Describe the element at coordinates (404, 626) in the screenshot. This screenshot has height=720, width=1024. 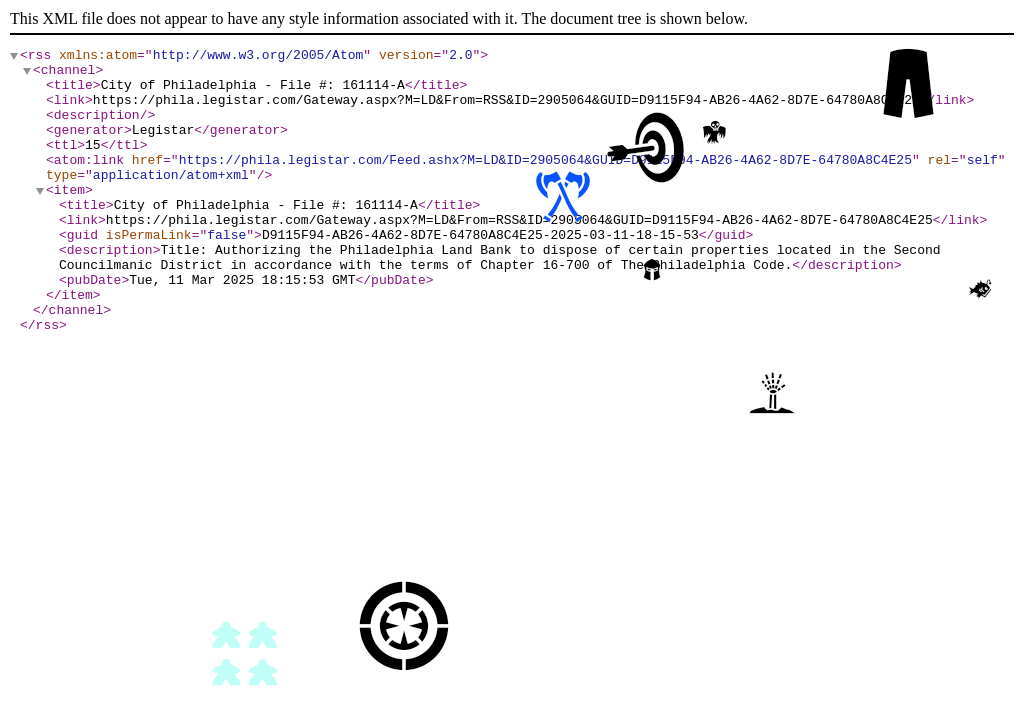
I see `aim or target an object in-game` at that location.